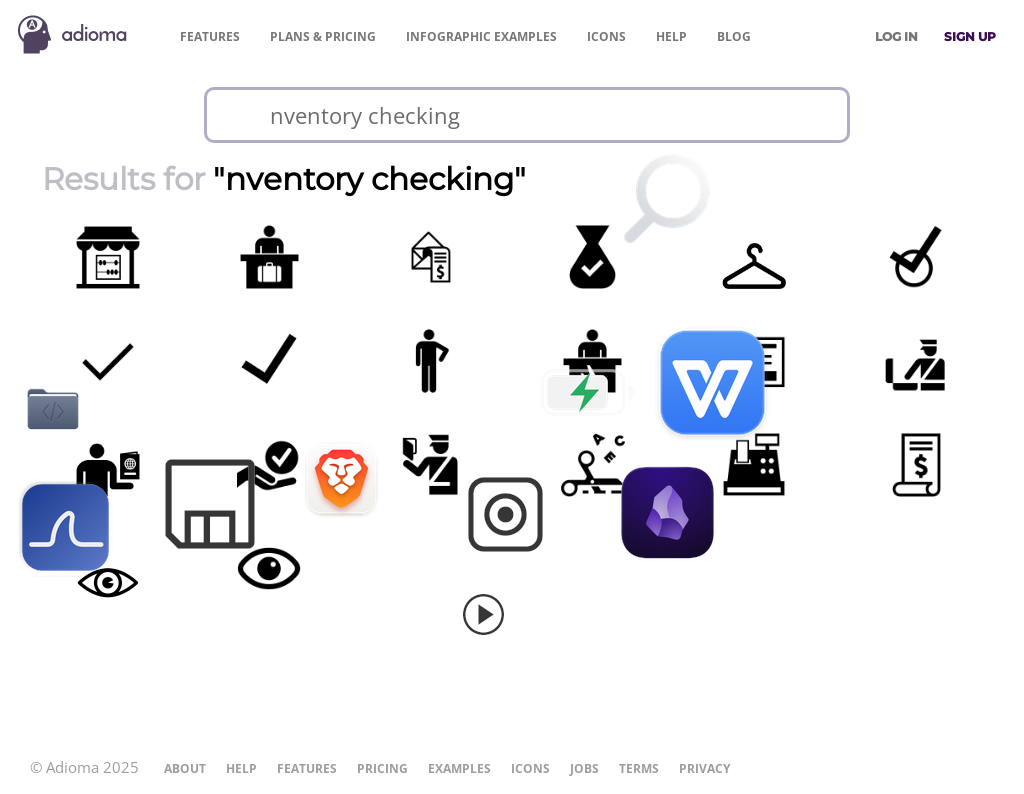 Image resolution: width=1024 pixels, height=794 pixels. Describe the element at coordinates (53, 409) in the screenshot. I see `open your code projects folder` at that location.